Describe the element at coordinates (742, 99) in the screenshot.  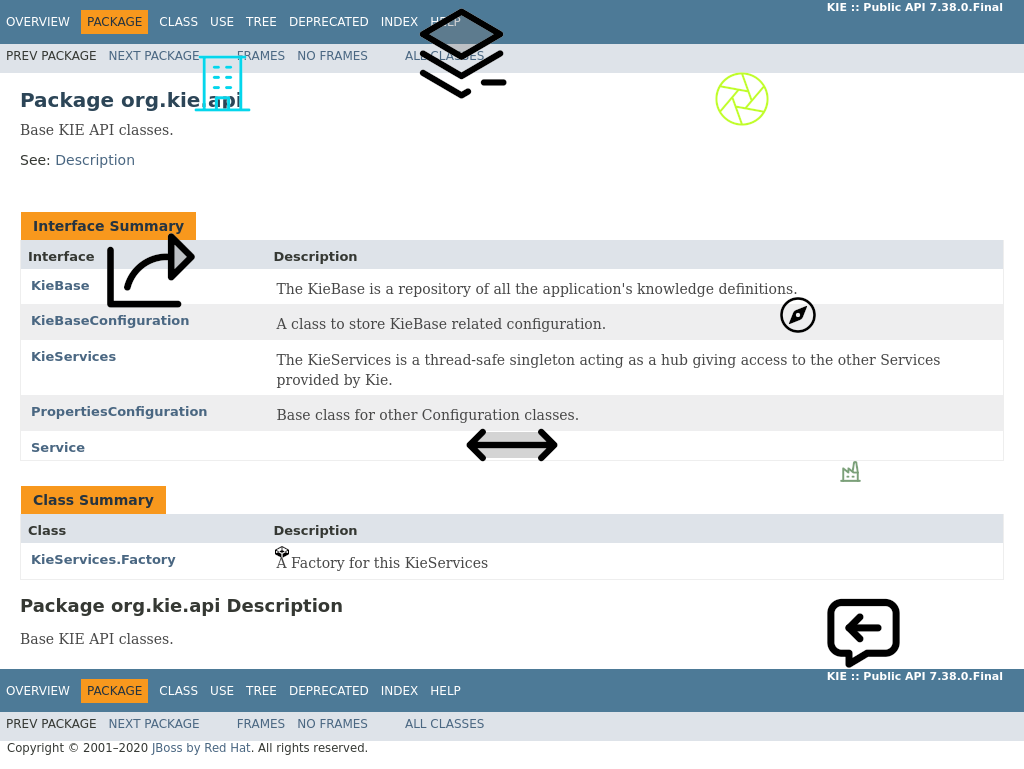
I see `adjust camera aperture settings` at that location.